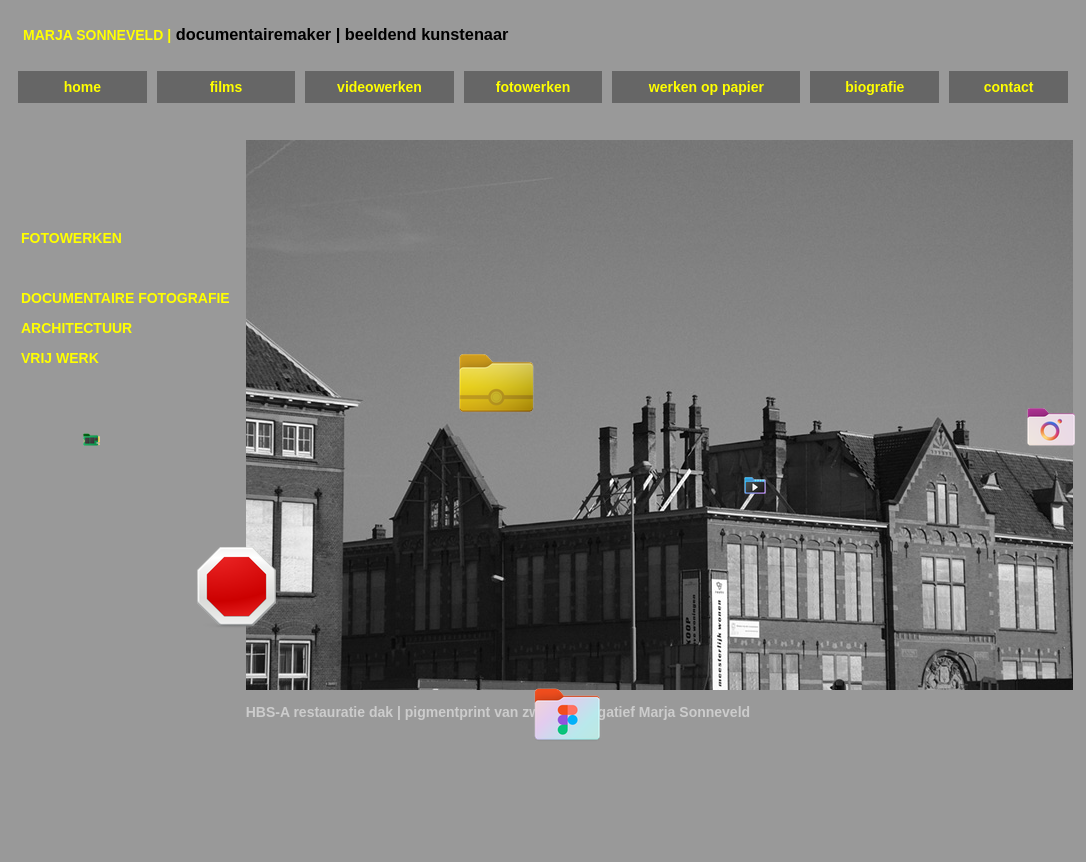  Describe the element at coordinates (567, 716) in the screenshot. I see `open figma project files folder` at that location.